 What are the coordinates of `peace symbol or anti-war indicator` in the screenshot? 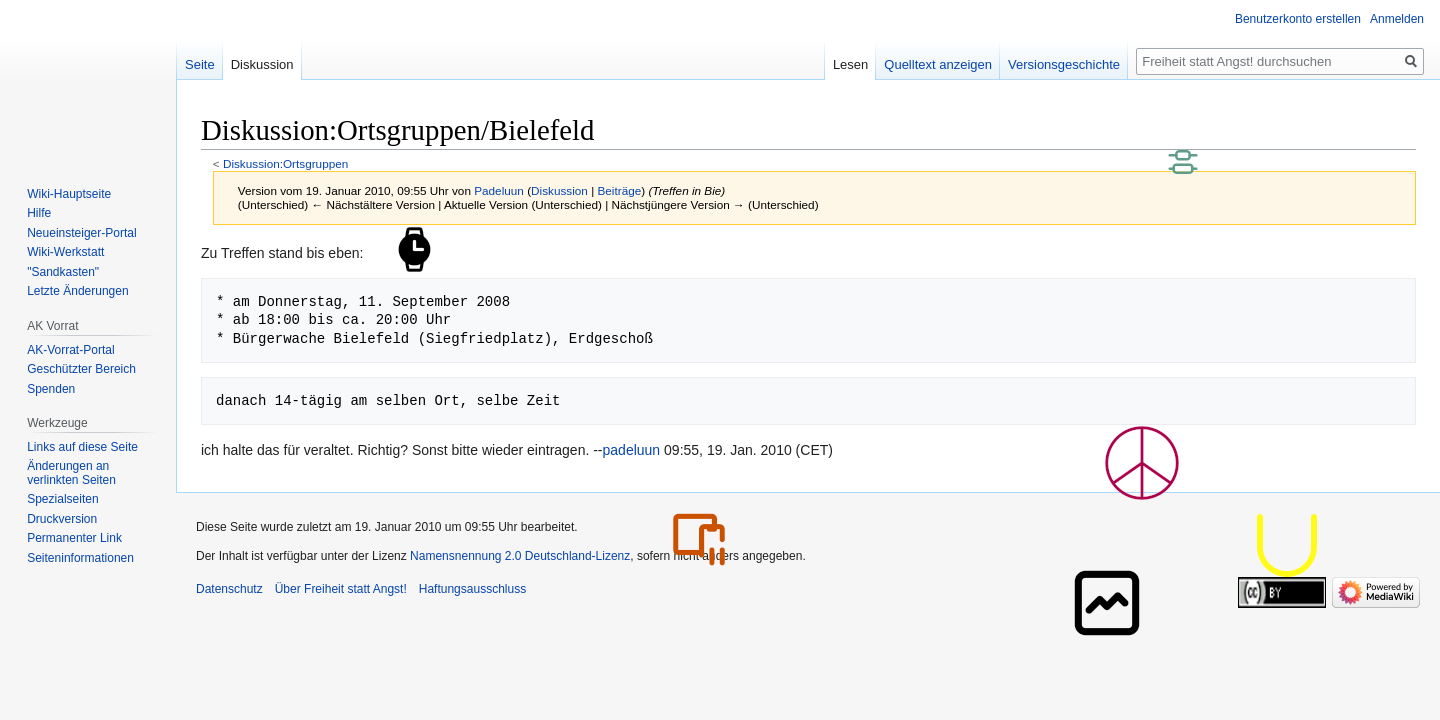 It's located at (1142, 463).